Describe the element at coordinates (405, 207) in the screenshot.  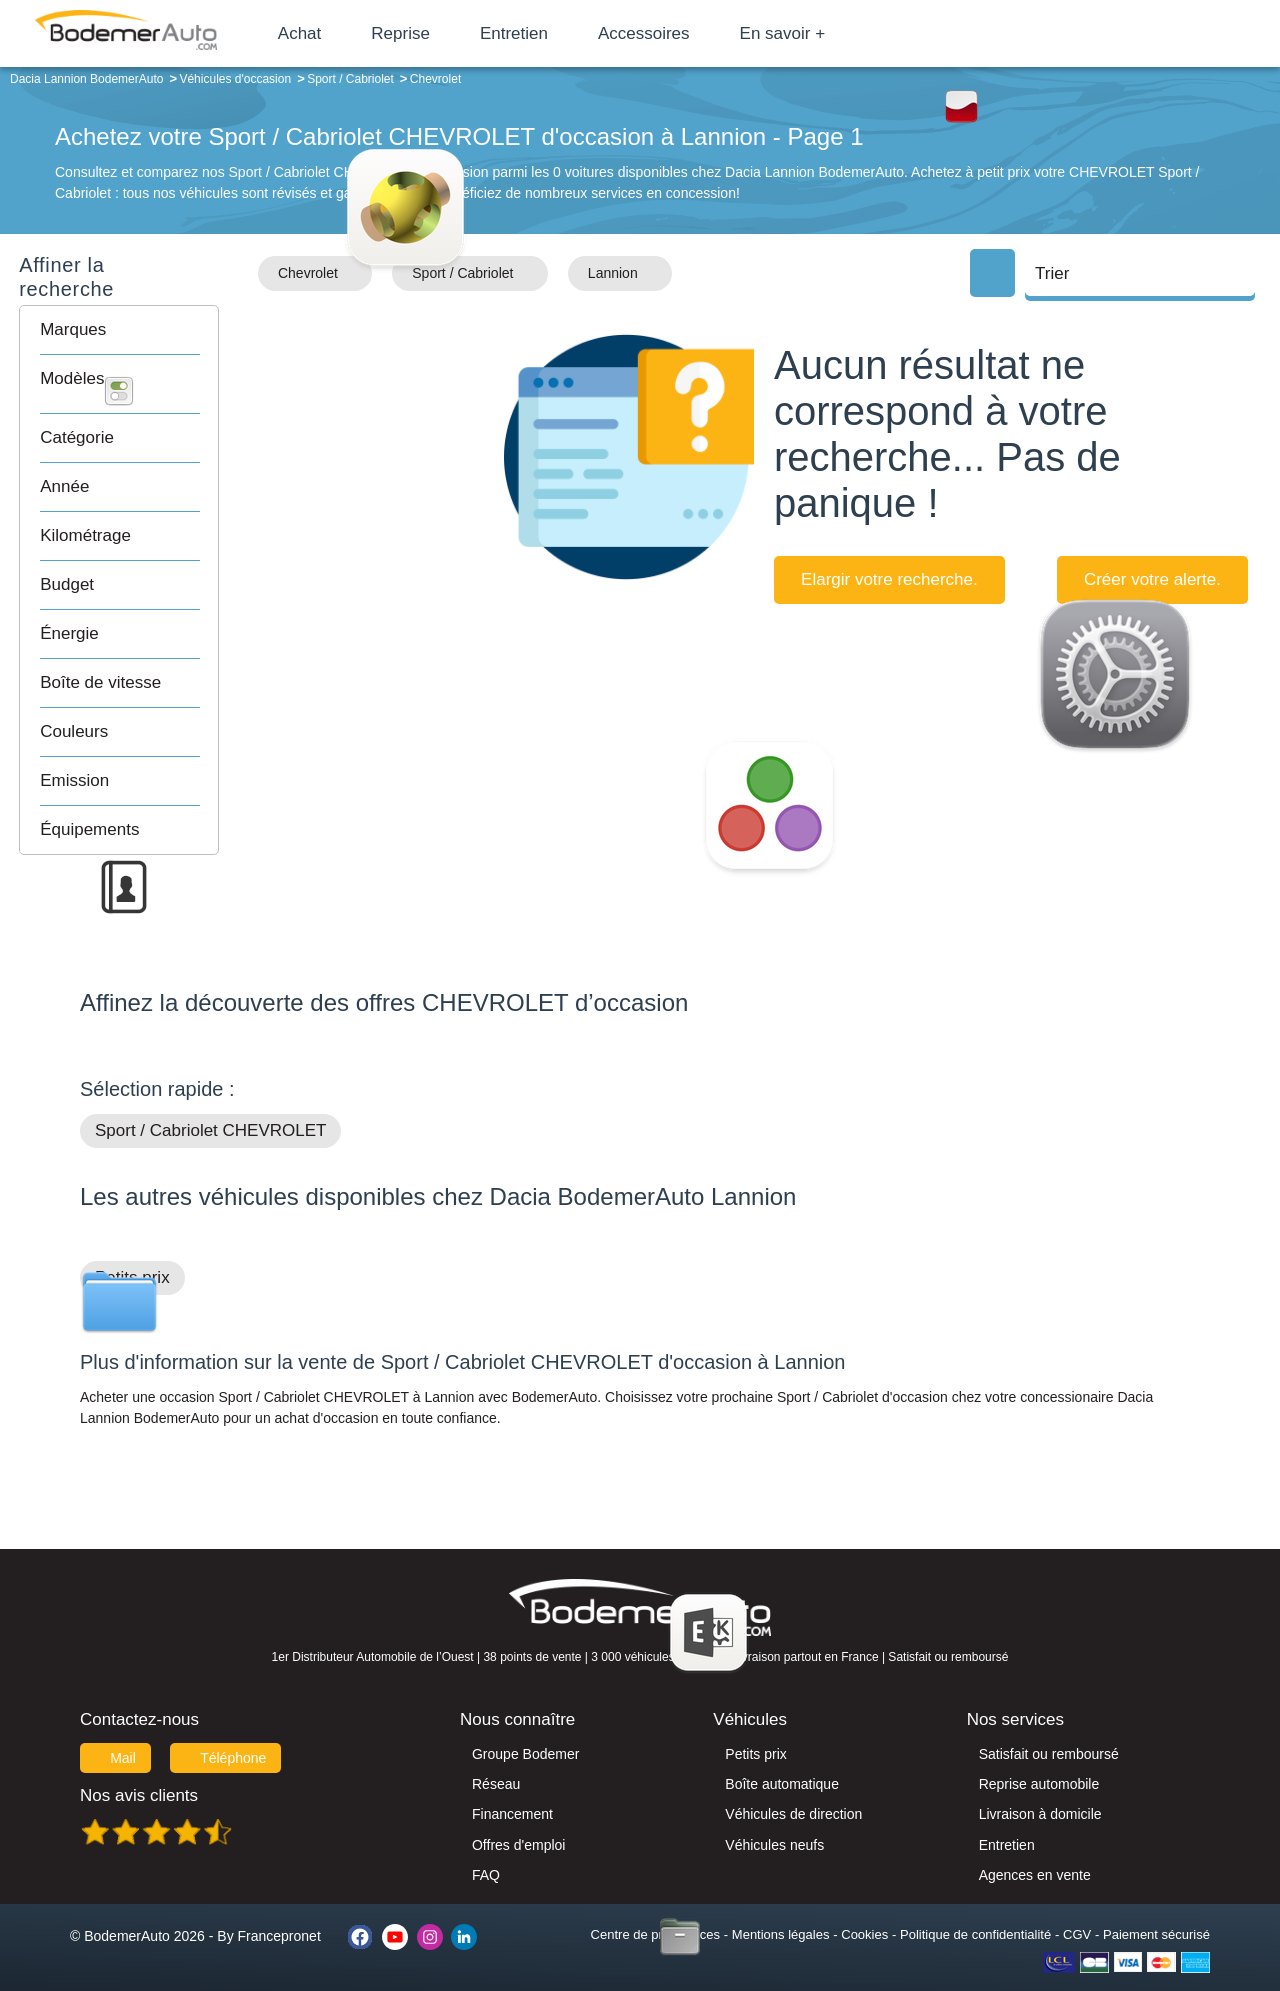
I see `open openscad 3d modeling application` at that location.